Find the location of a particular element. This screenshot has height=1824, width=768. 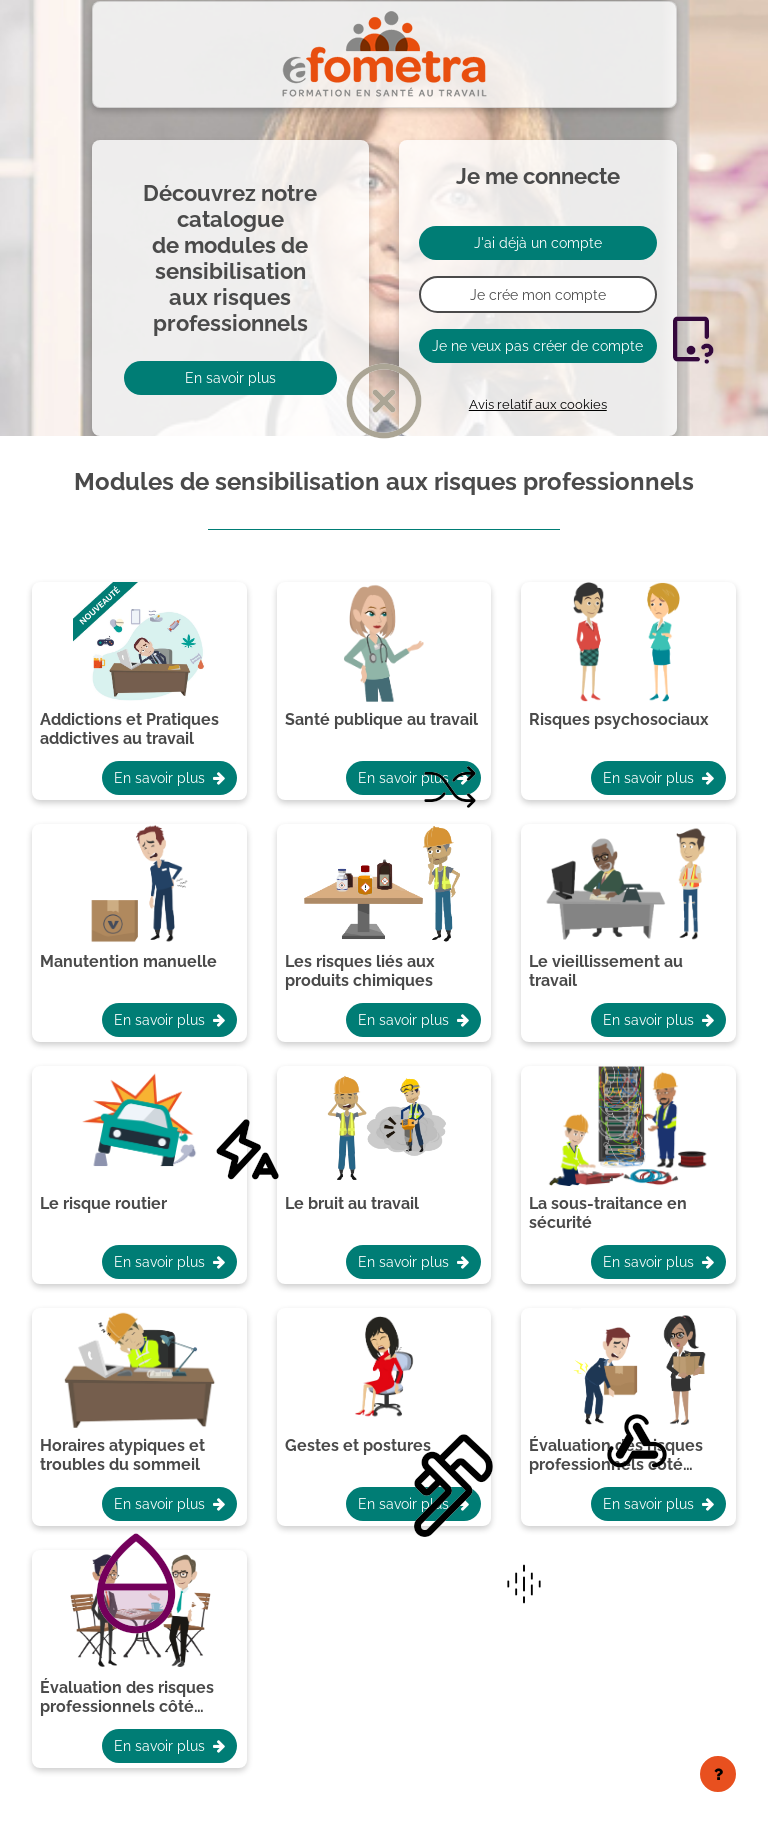

shuffle playlist or queue order is located at coordinates (449, 787).